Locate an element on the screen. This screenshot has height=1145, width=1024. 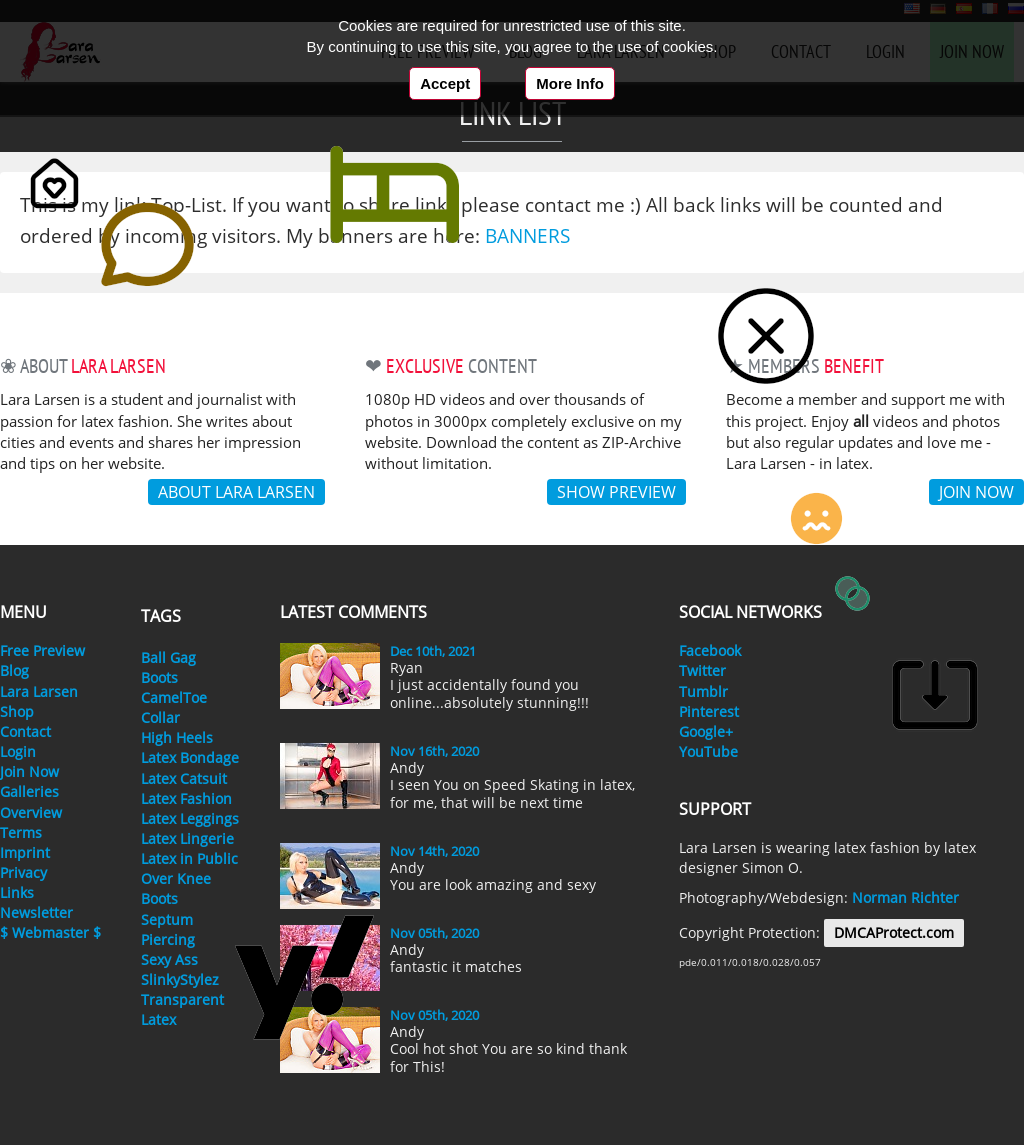
open messaging or chat is located at coordinates (147, 244).